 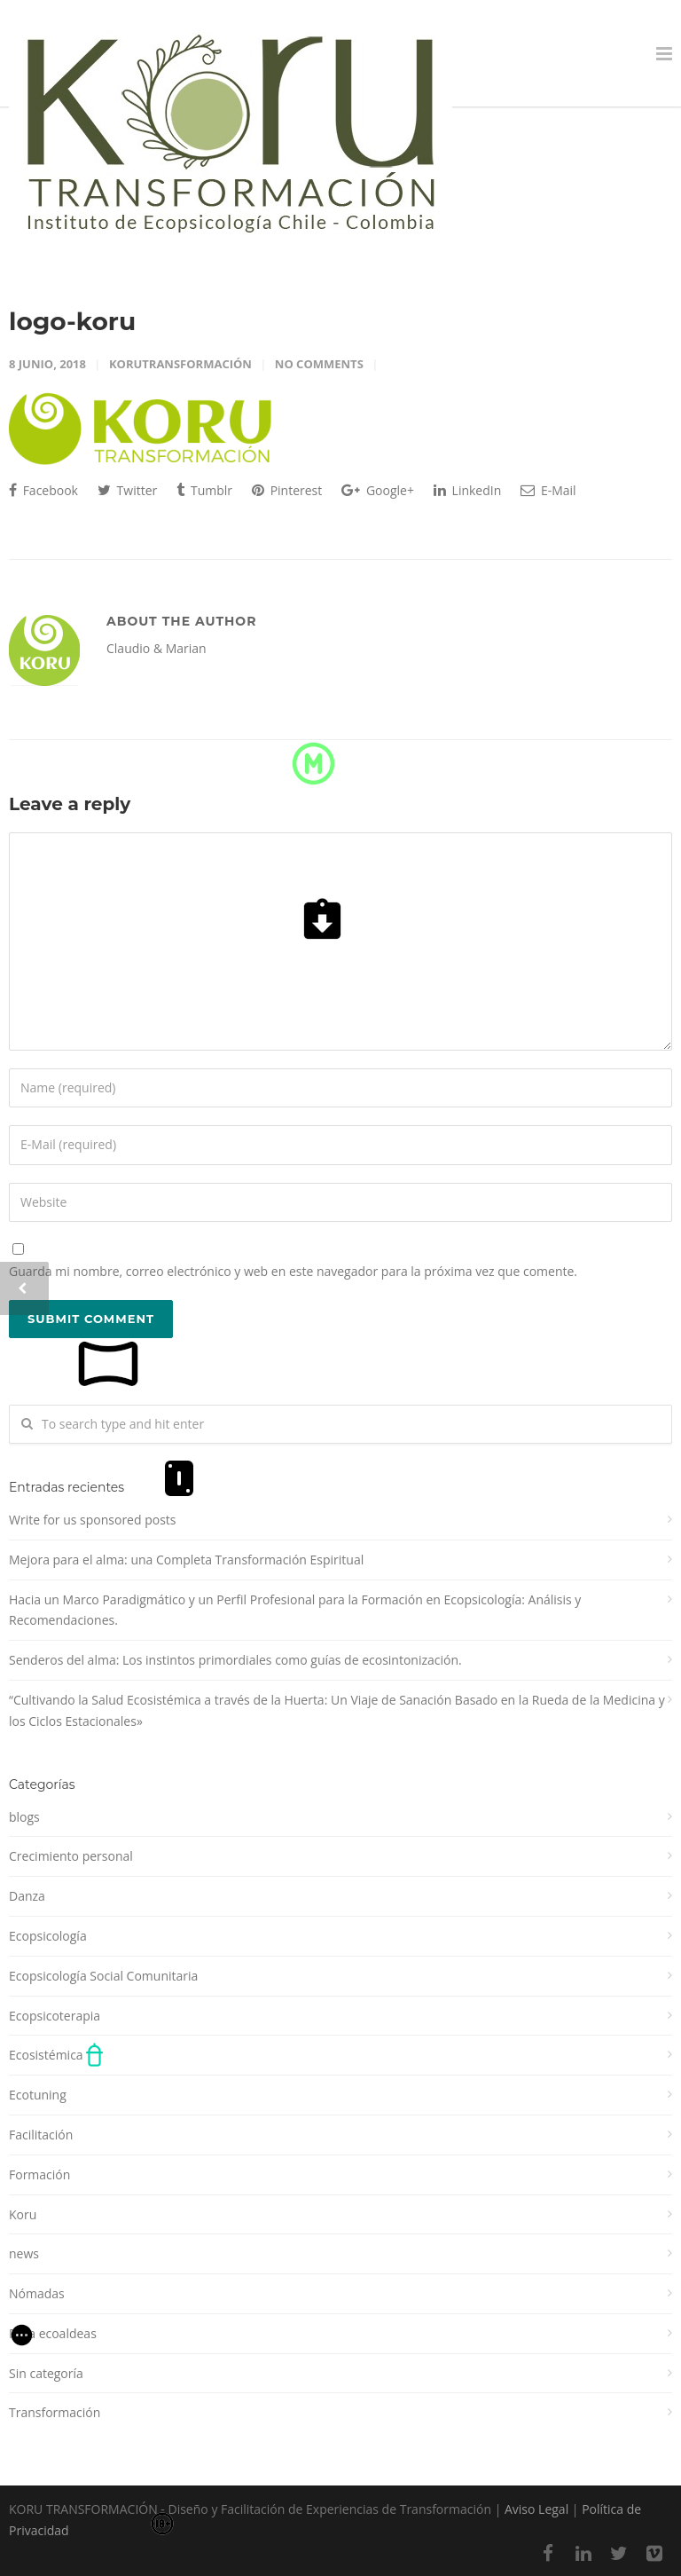 What do you see at coordinates (322, 920) in the screenshot?
I see `download or receive an assignment` at bounding box center [322, 920].